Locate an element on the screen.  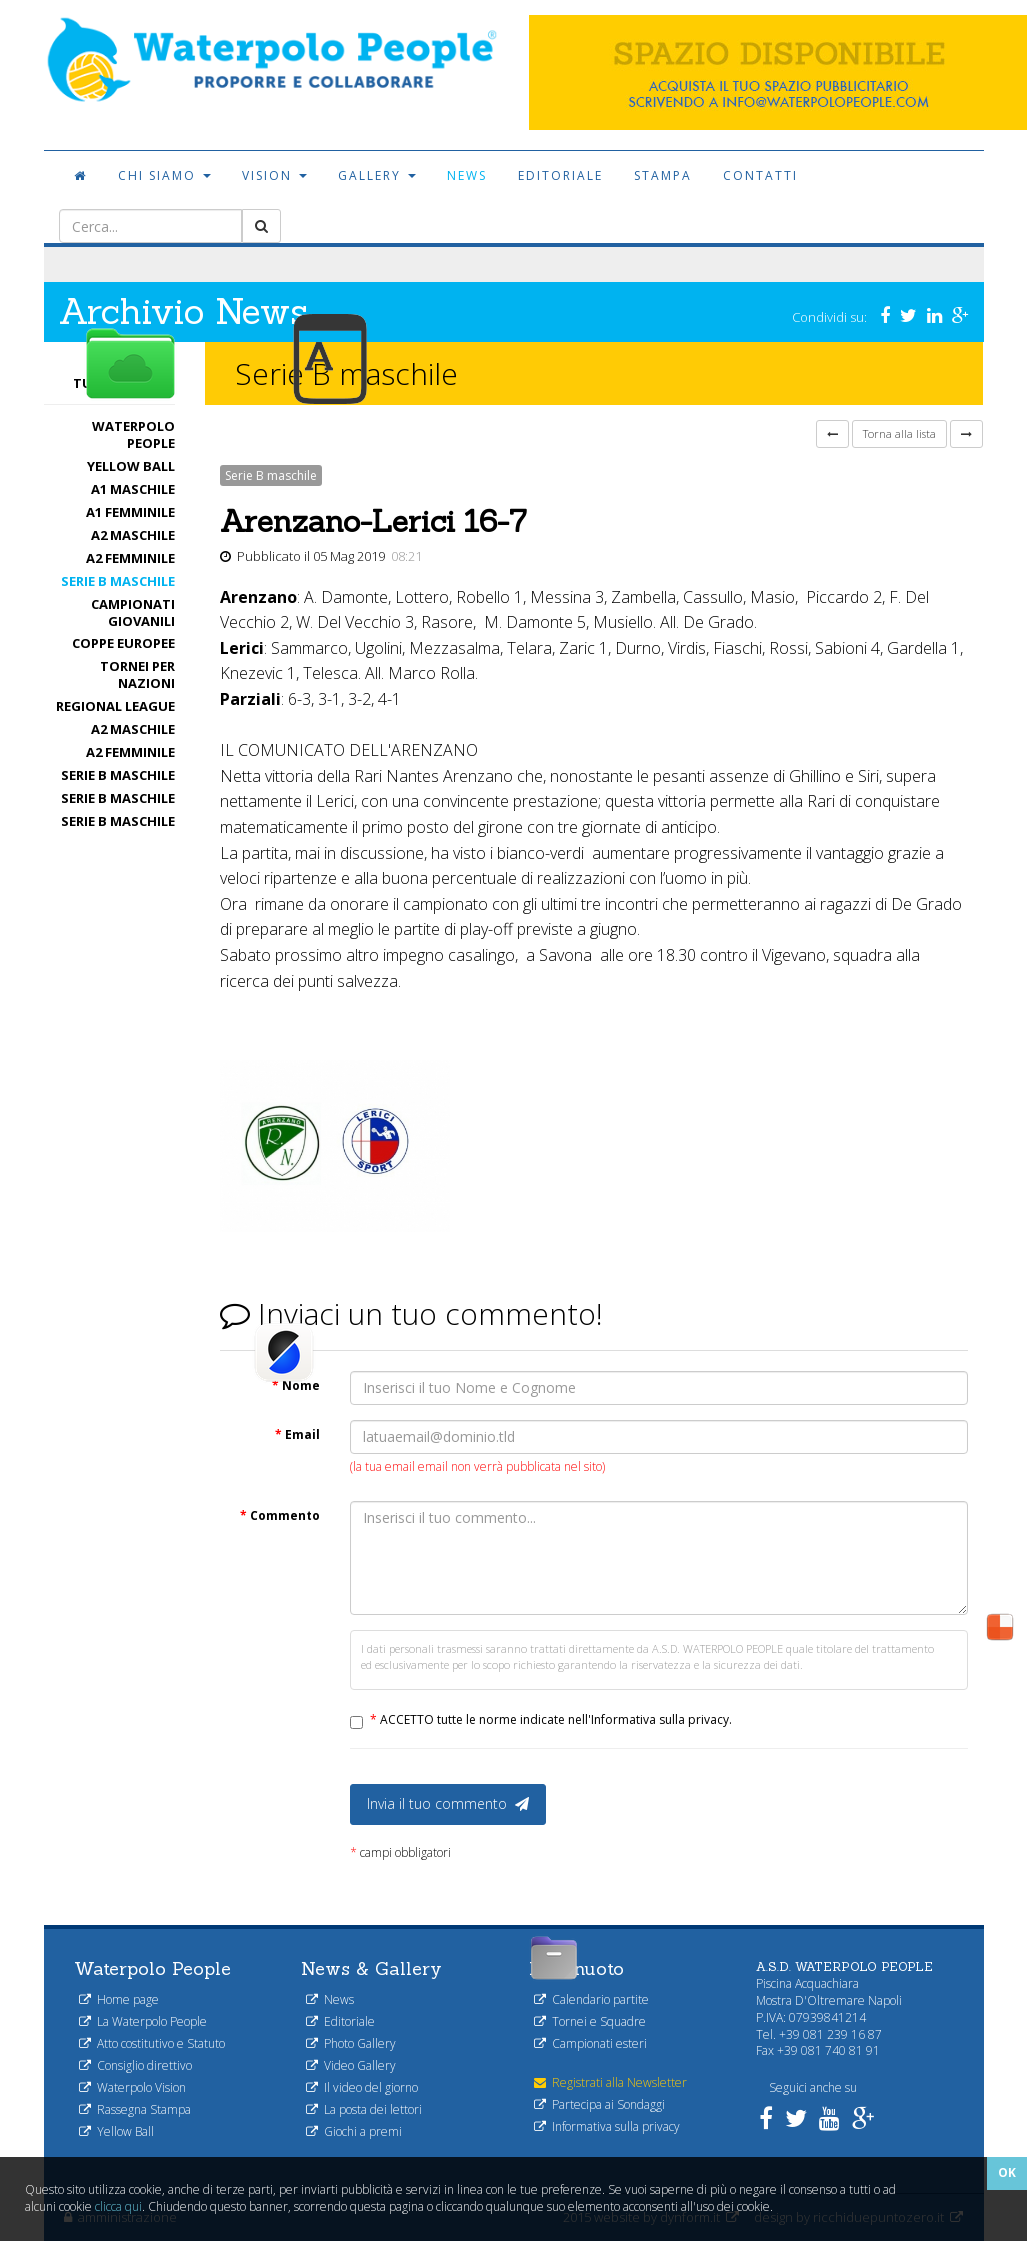
access cloud-synced files and folders is located at coordinates (130, 363).